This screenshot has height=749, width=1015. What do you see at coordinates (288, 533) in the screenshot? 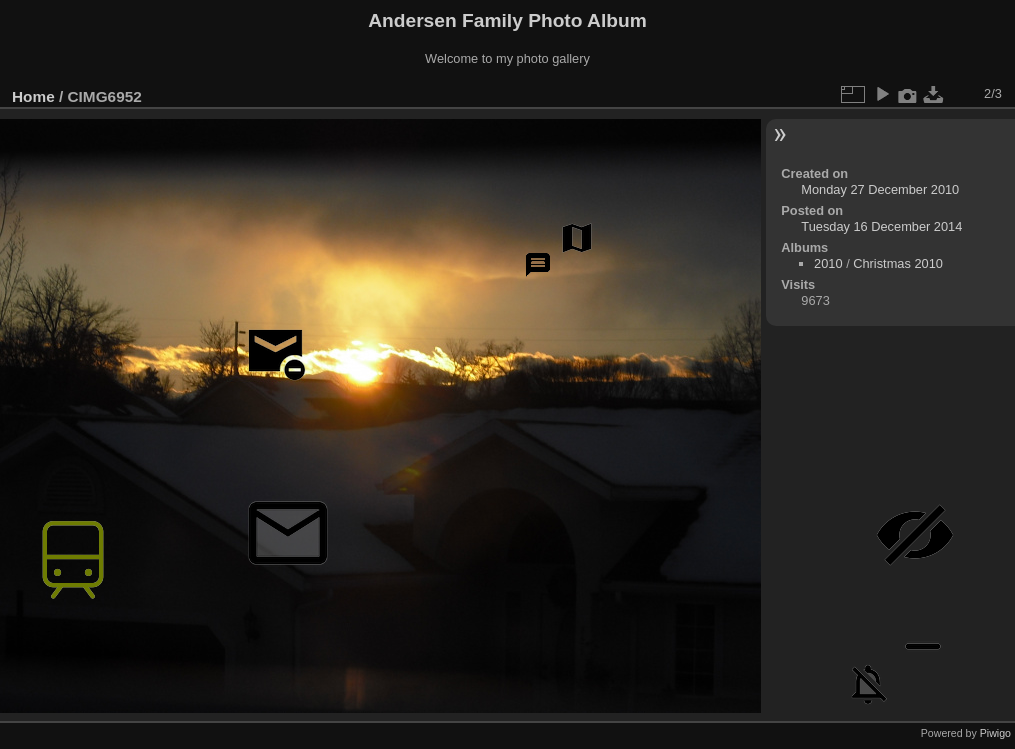
I see `view unread emails or messages` at bounding box center [288, 533].